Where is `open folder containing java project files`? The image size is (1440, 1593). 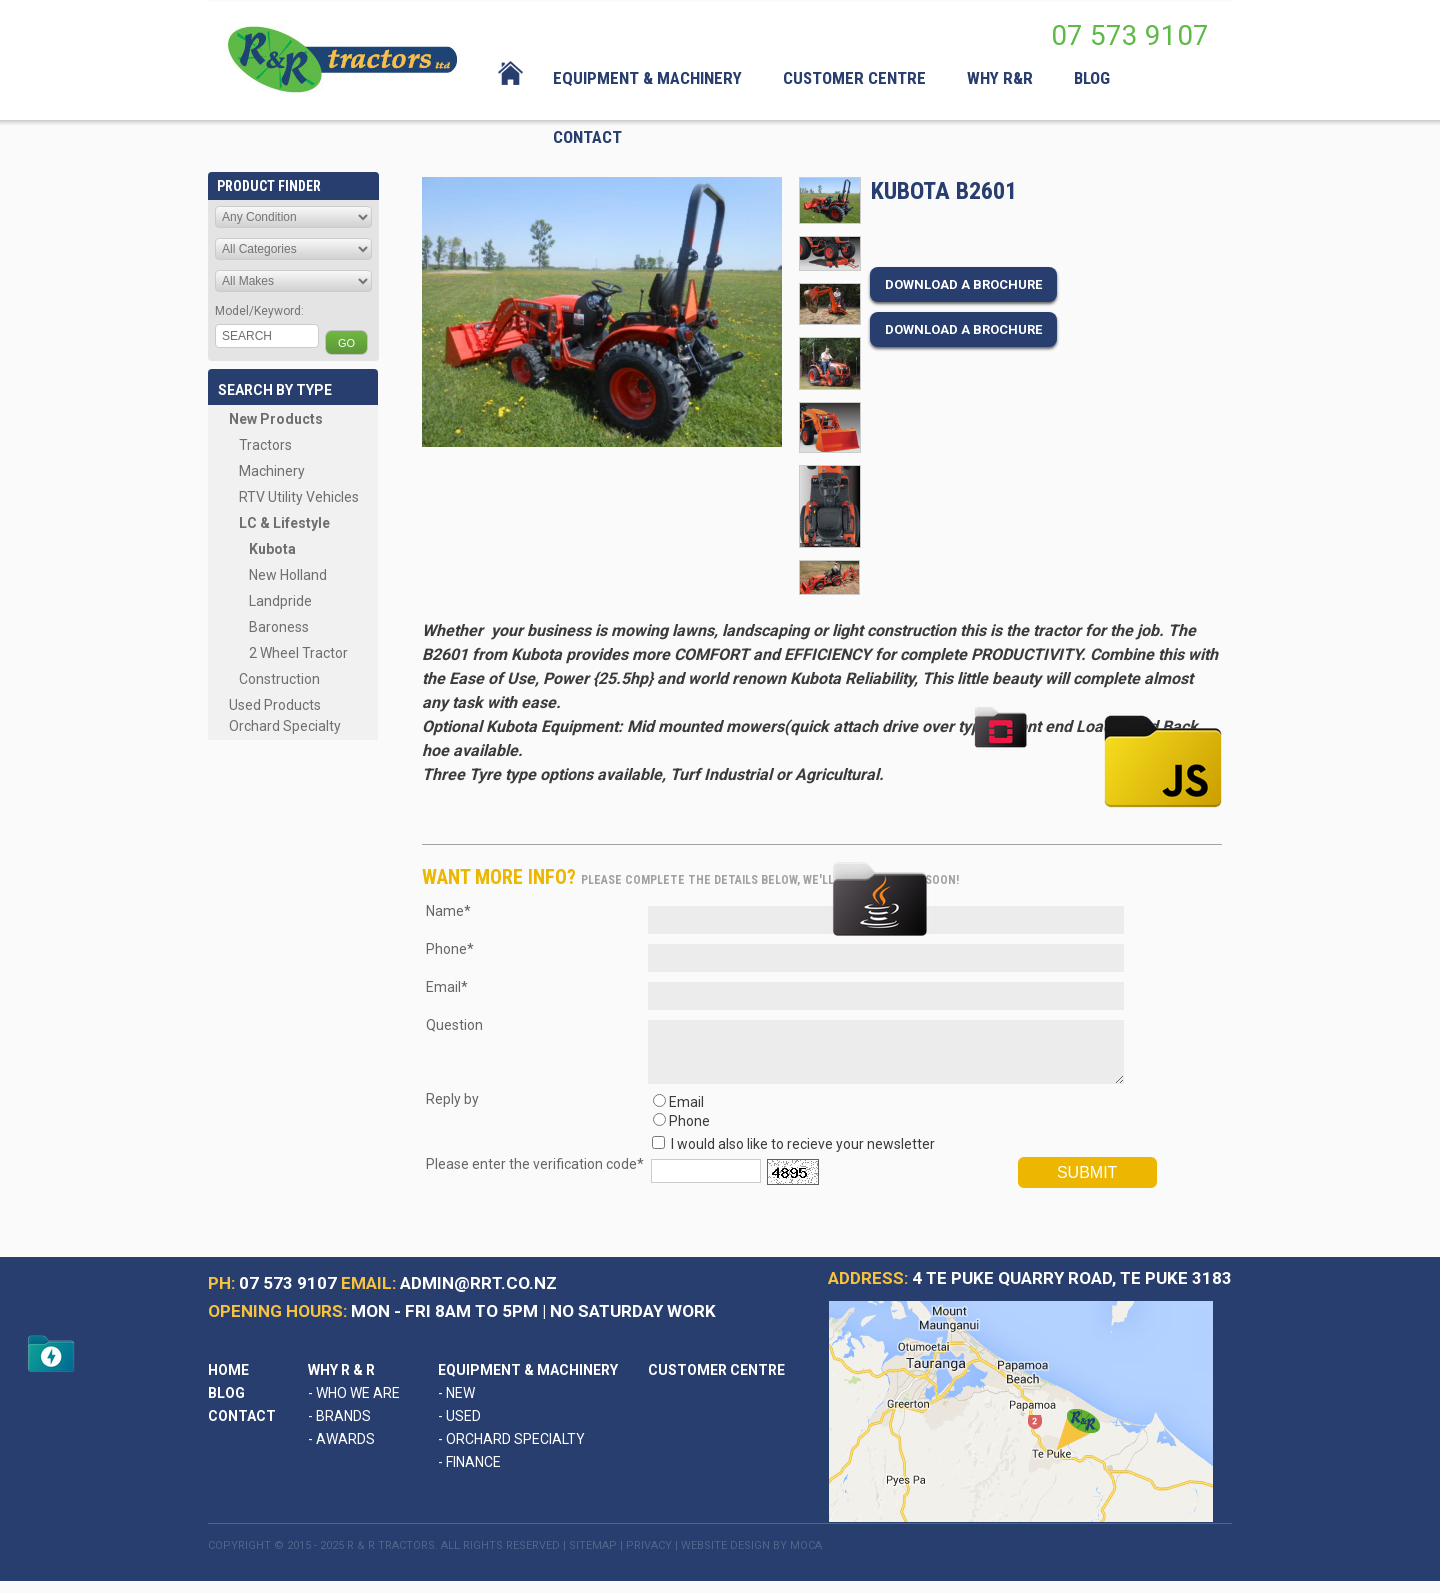 open folder containing java project files is located at coordinates (879, 901).